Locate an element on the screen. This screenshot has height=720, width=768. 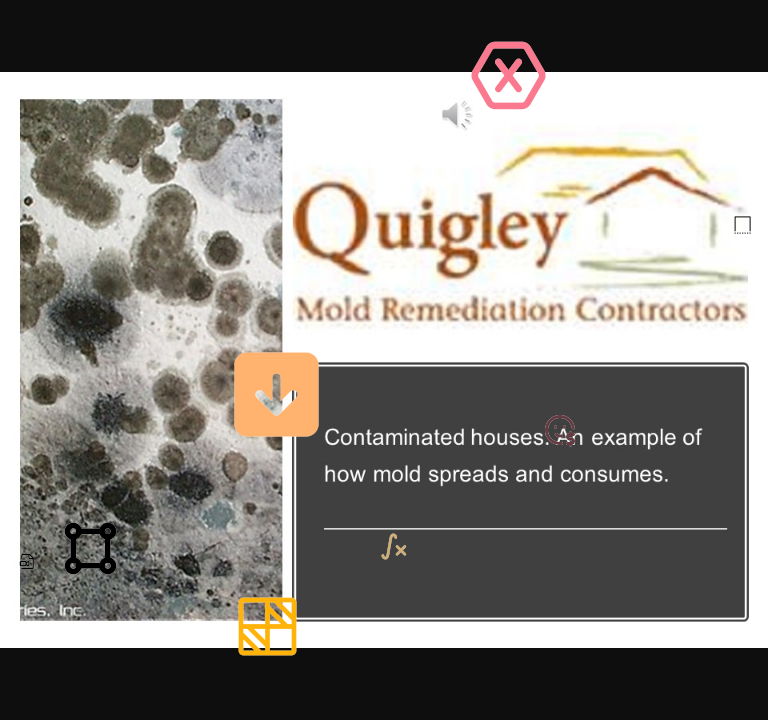
indicates transparency or no background in image editing is located at coordinates (267, 626).